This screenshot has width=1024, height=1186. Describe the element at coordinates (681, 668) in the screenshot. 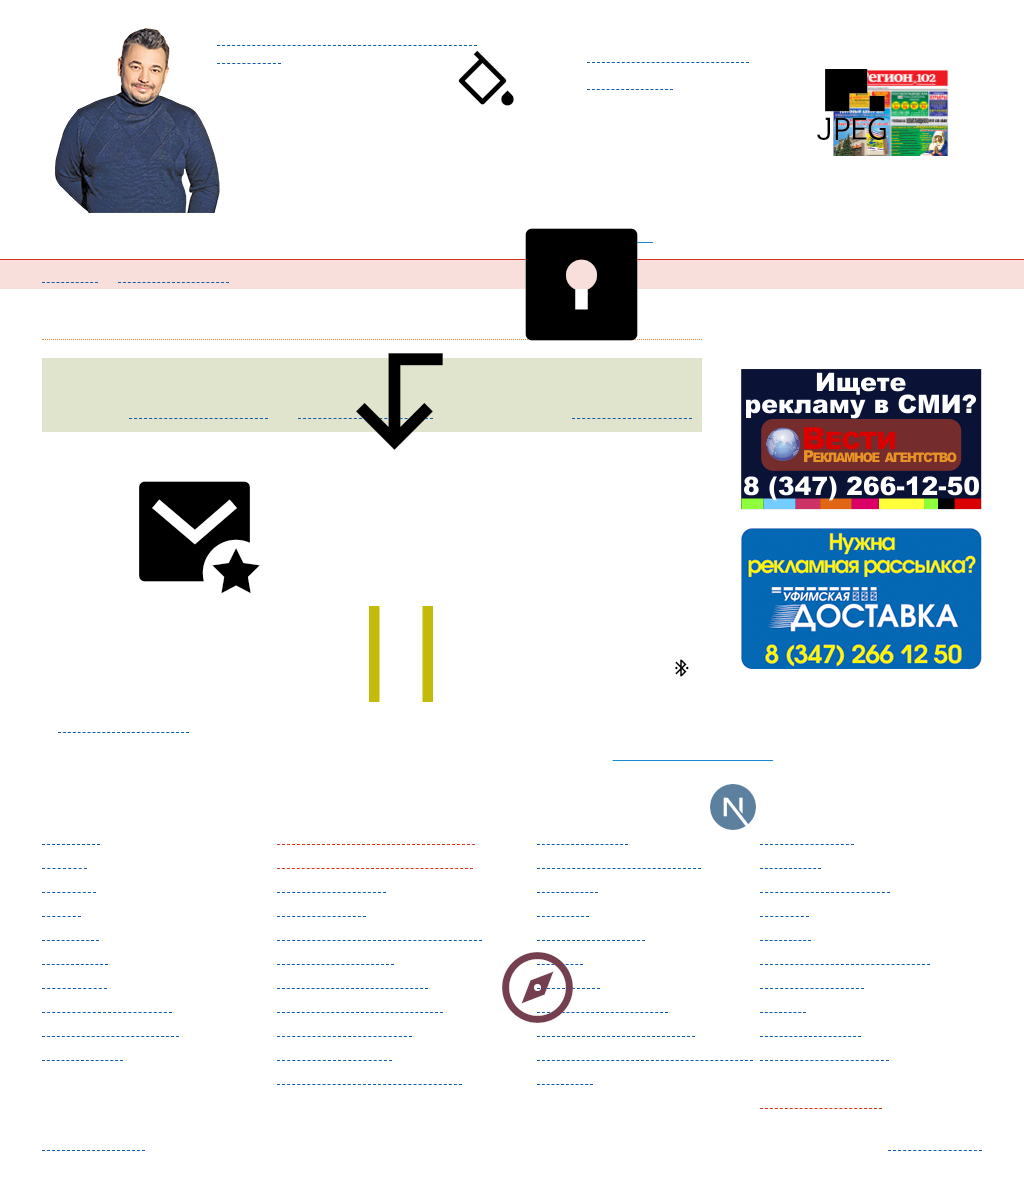

I see `connect to a bluetooth device` at that location.